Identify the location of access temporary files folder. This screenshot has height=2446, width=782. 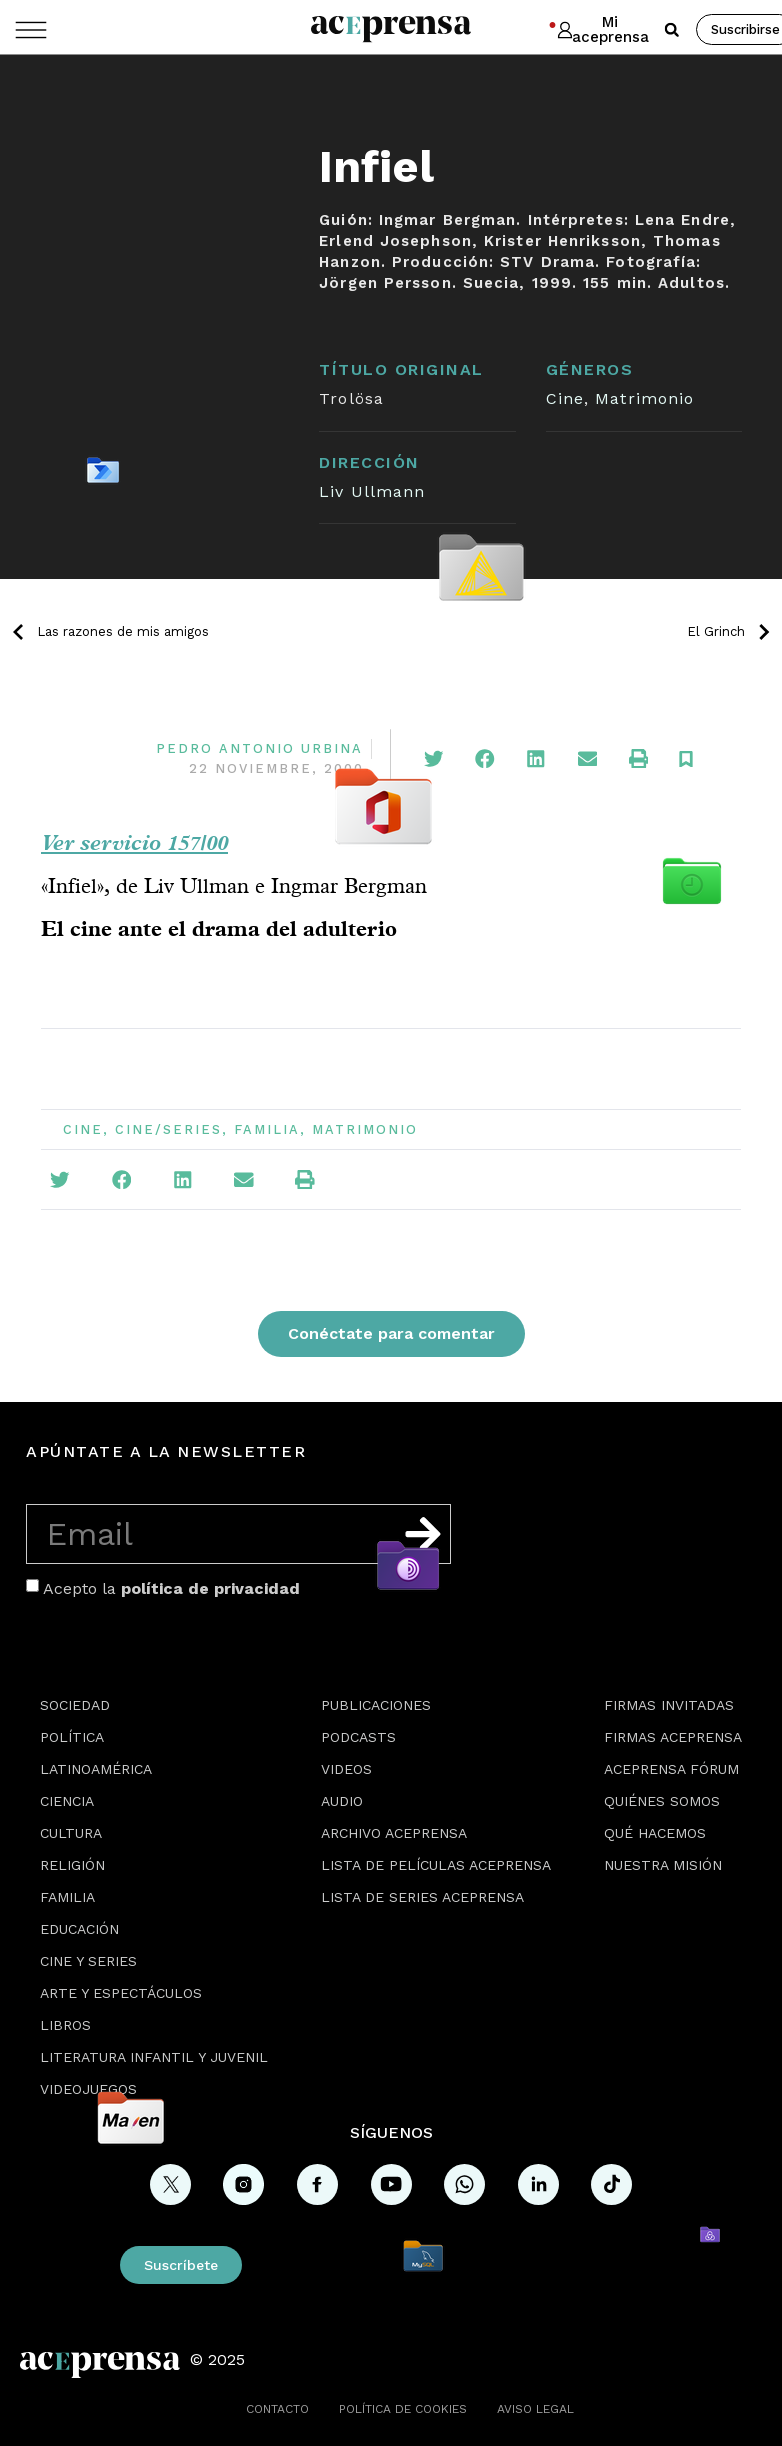
(692, 881).